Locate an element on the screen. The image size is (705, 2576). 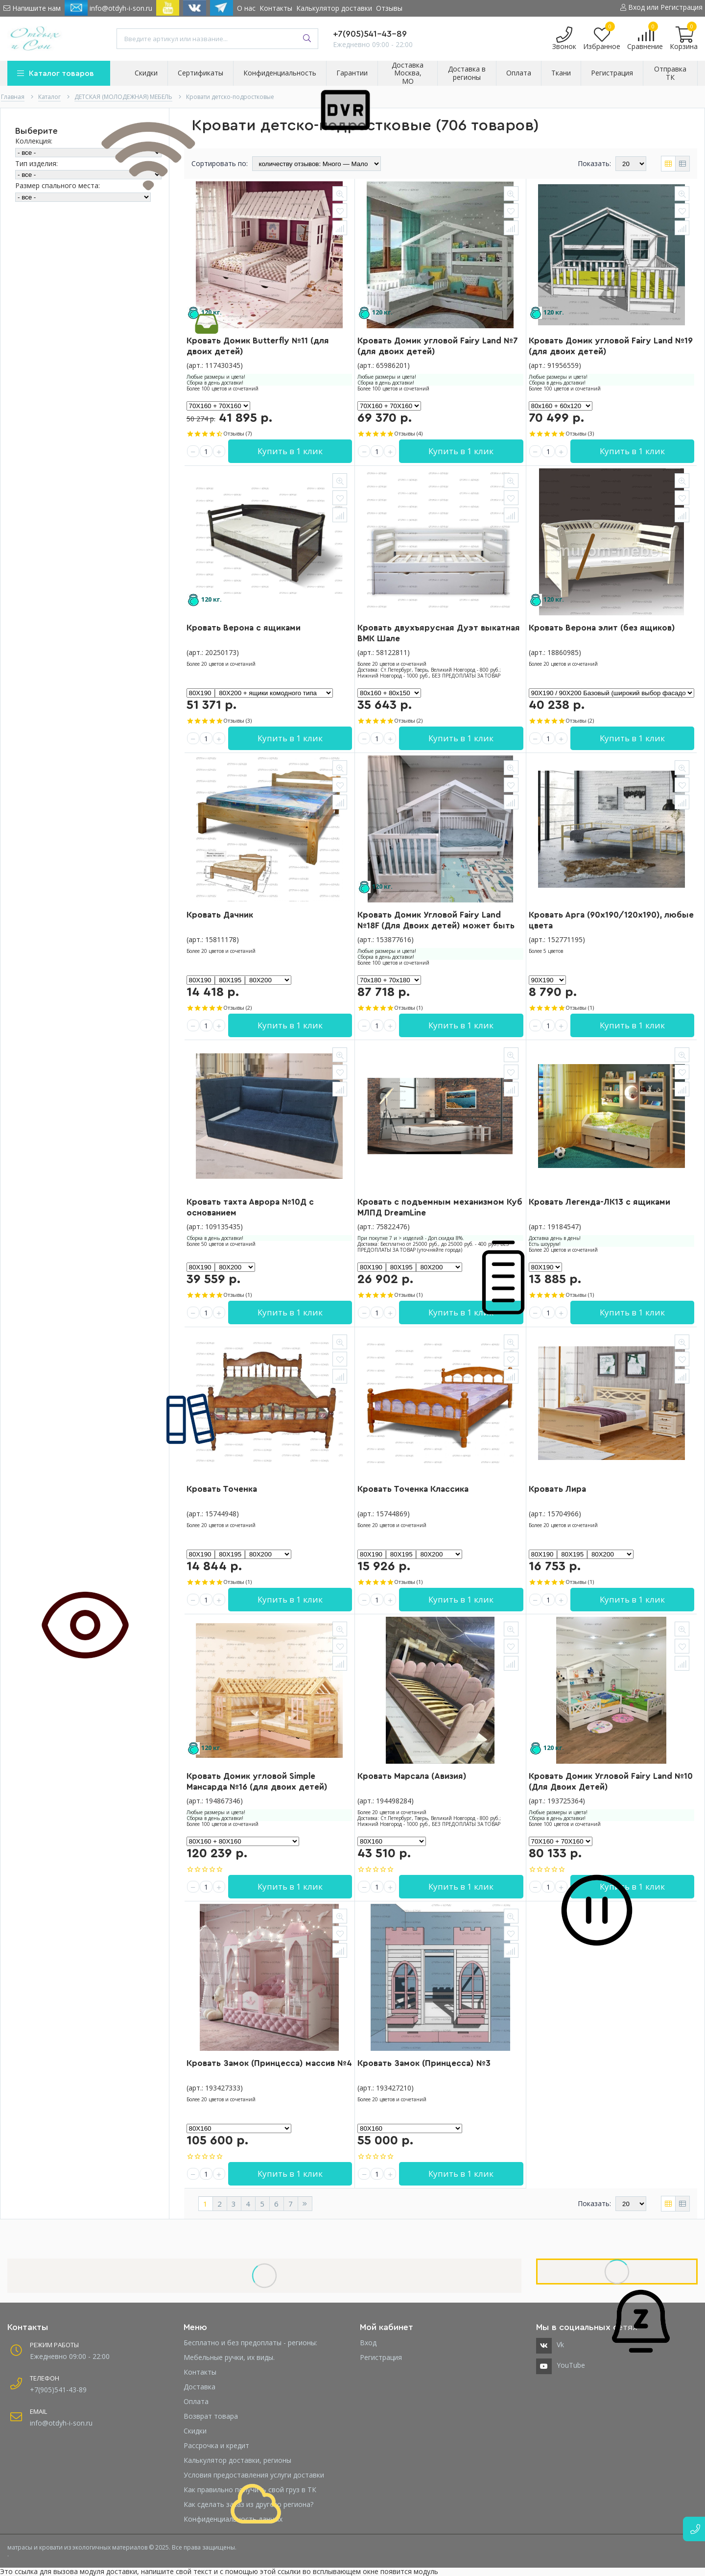
access cloud storage is located at coordinates (256, 2503).